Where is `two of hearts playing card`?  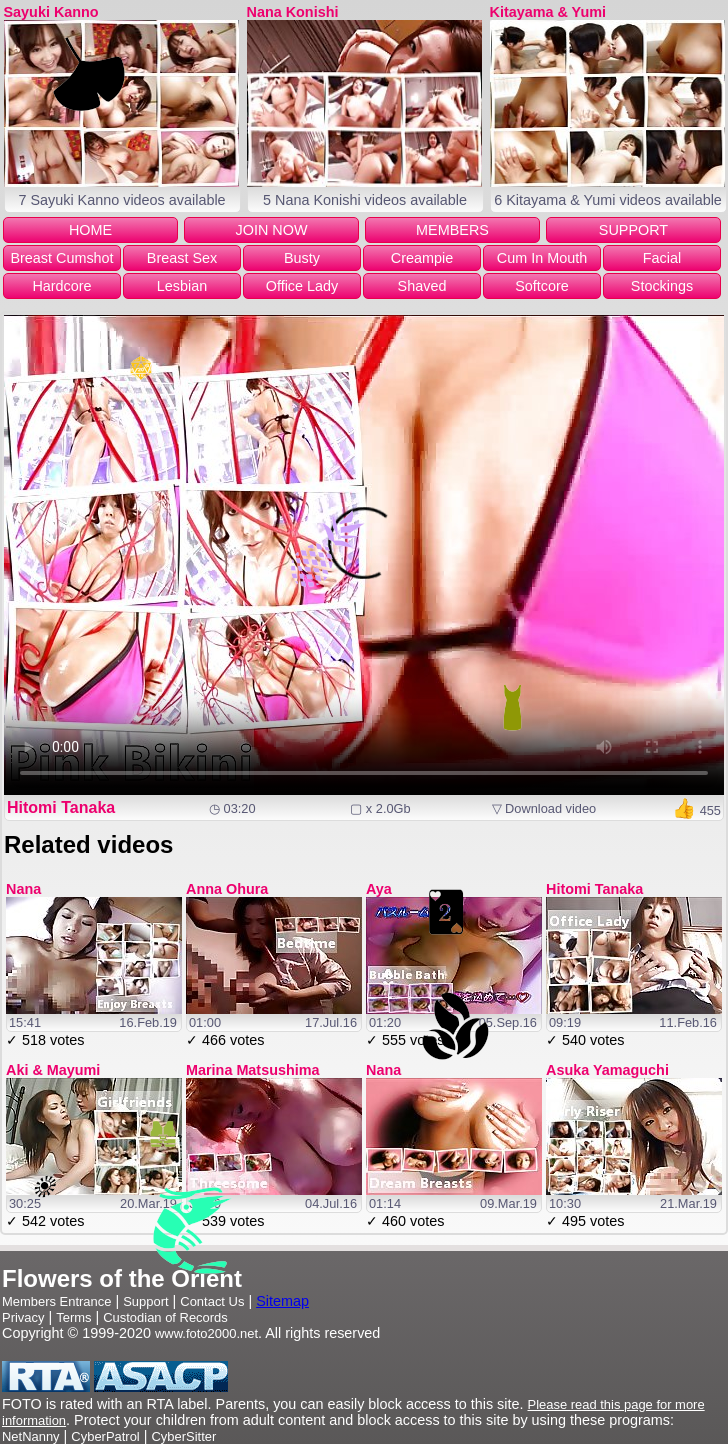
two of hearts playing card is located at coordinates (446, 912).